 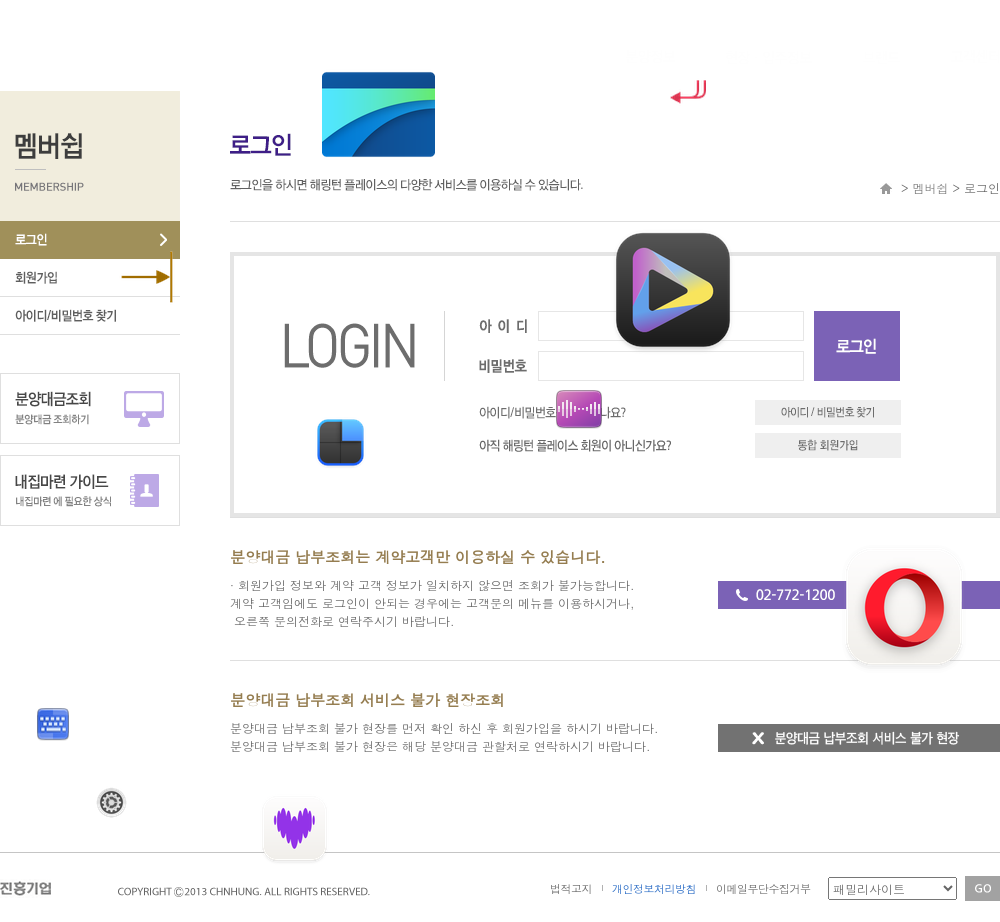 I want to click on switch to workspace in the top-right position, so click(x=340, y=442).